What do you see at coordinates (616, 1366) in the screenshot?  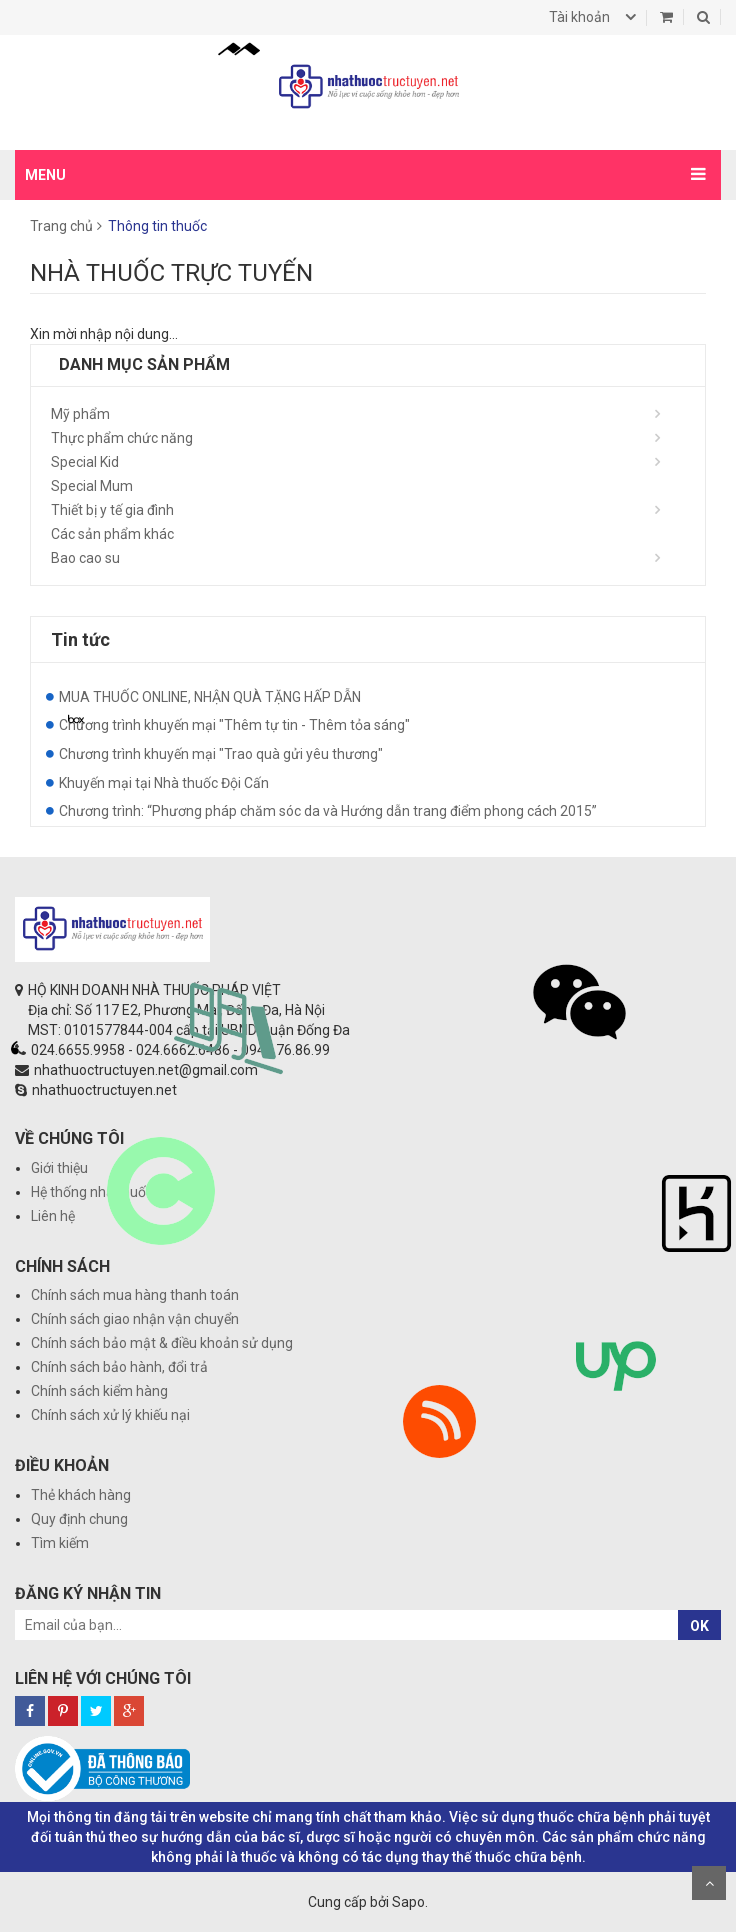 I see `upwork logo - access freelance marketplace` at bounding box center [616, 1366].